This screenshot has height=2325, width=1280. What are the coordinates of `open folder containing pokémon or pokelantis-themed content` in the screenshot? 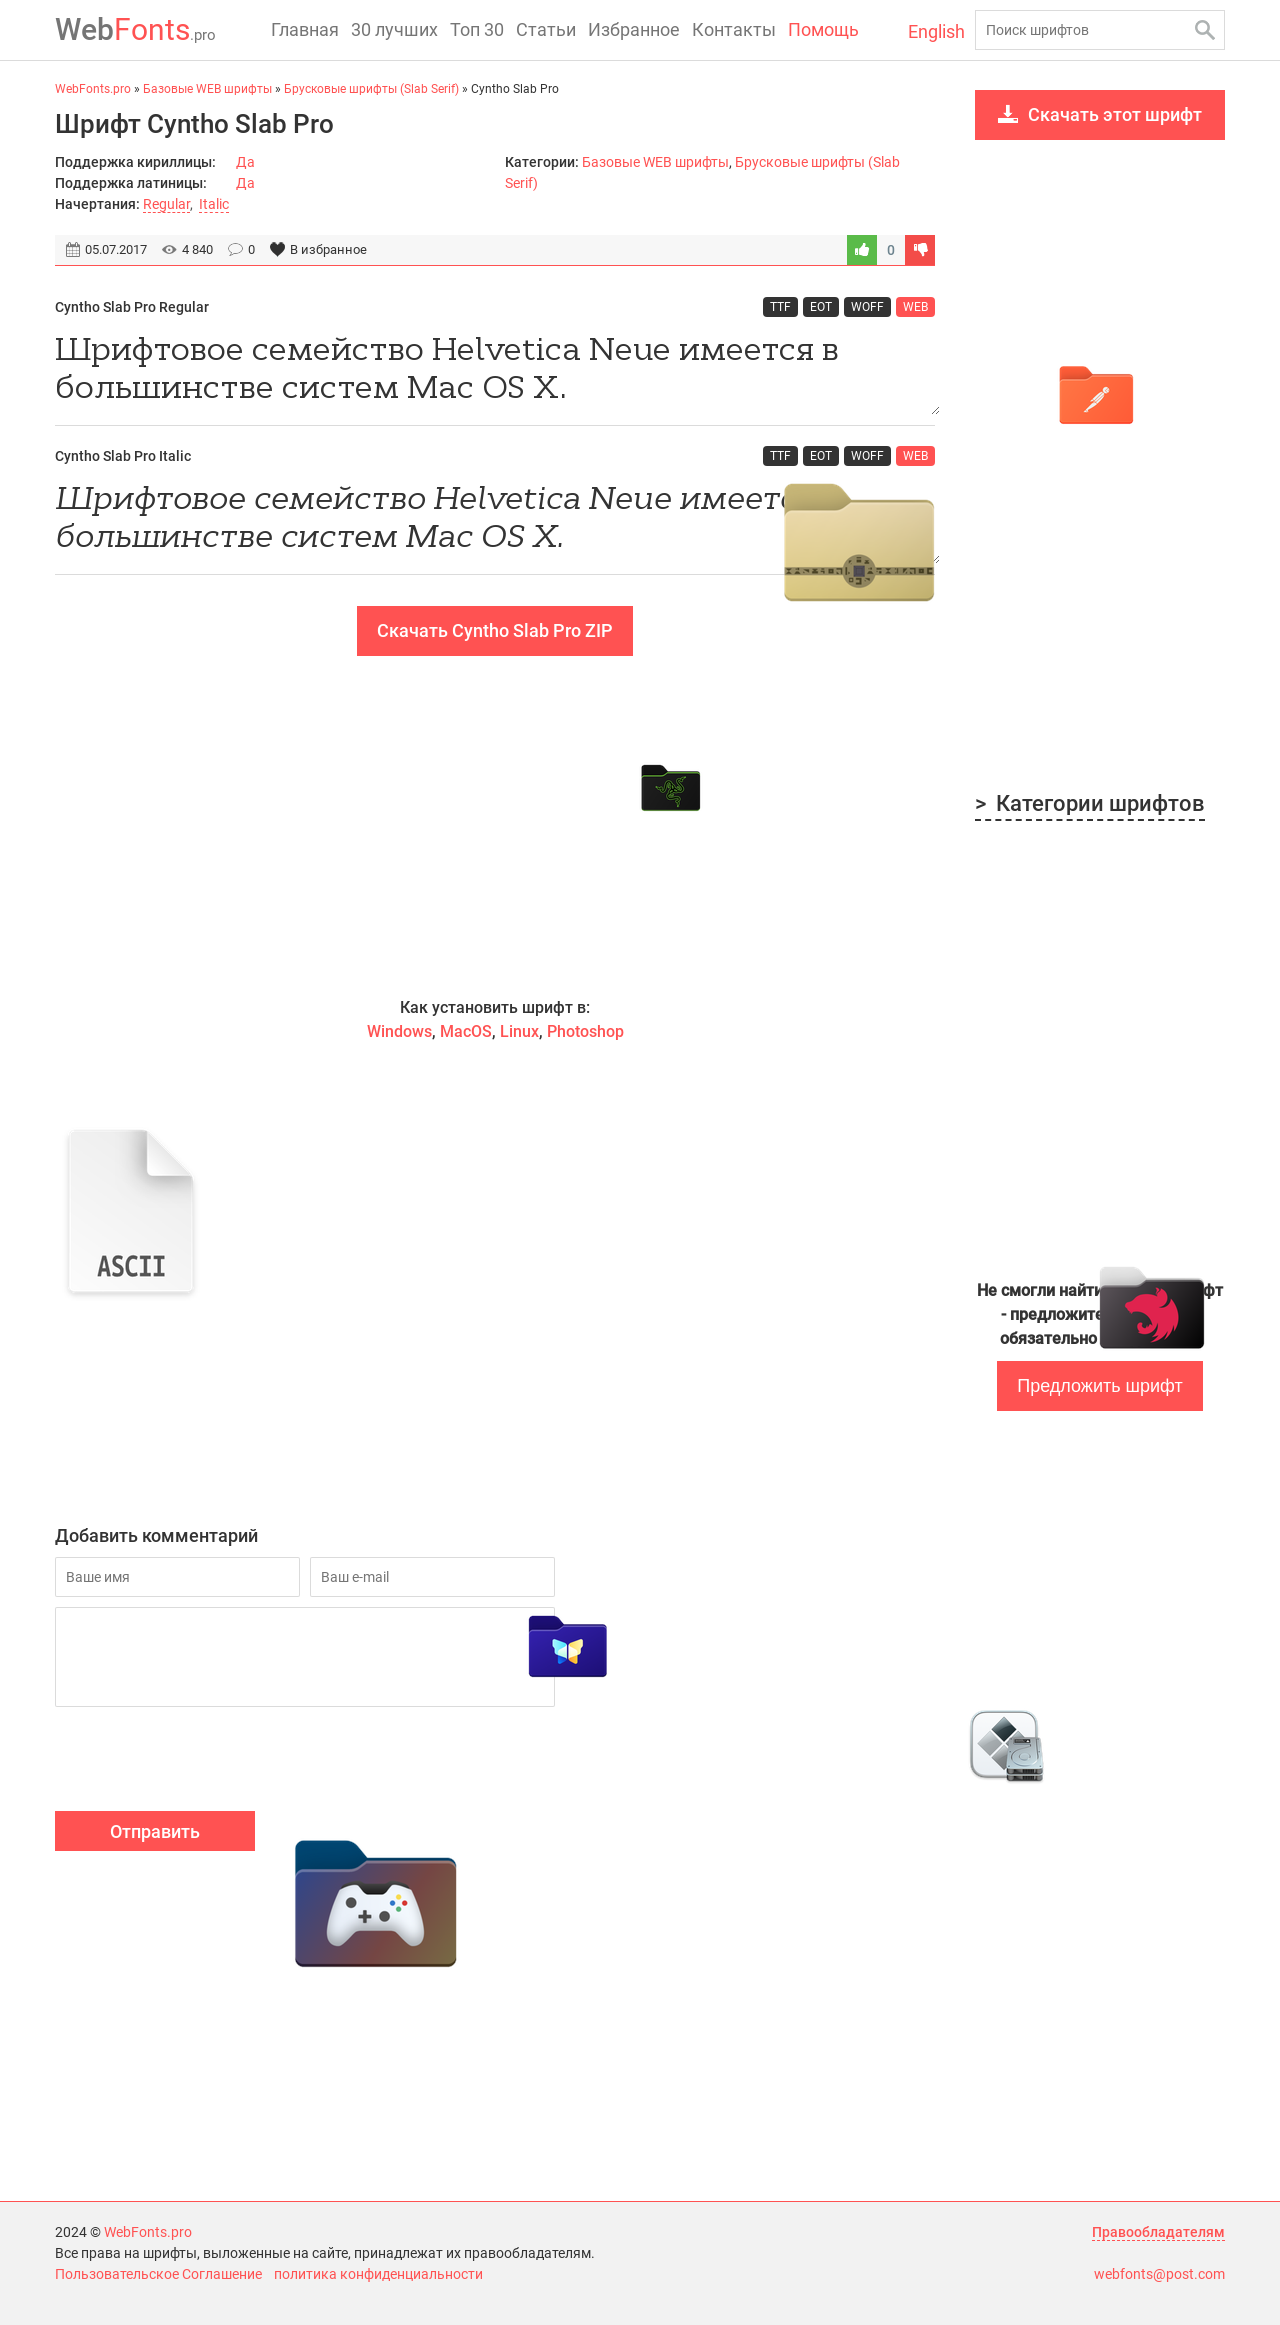 It's located at (858, 546).